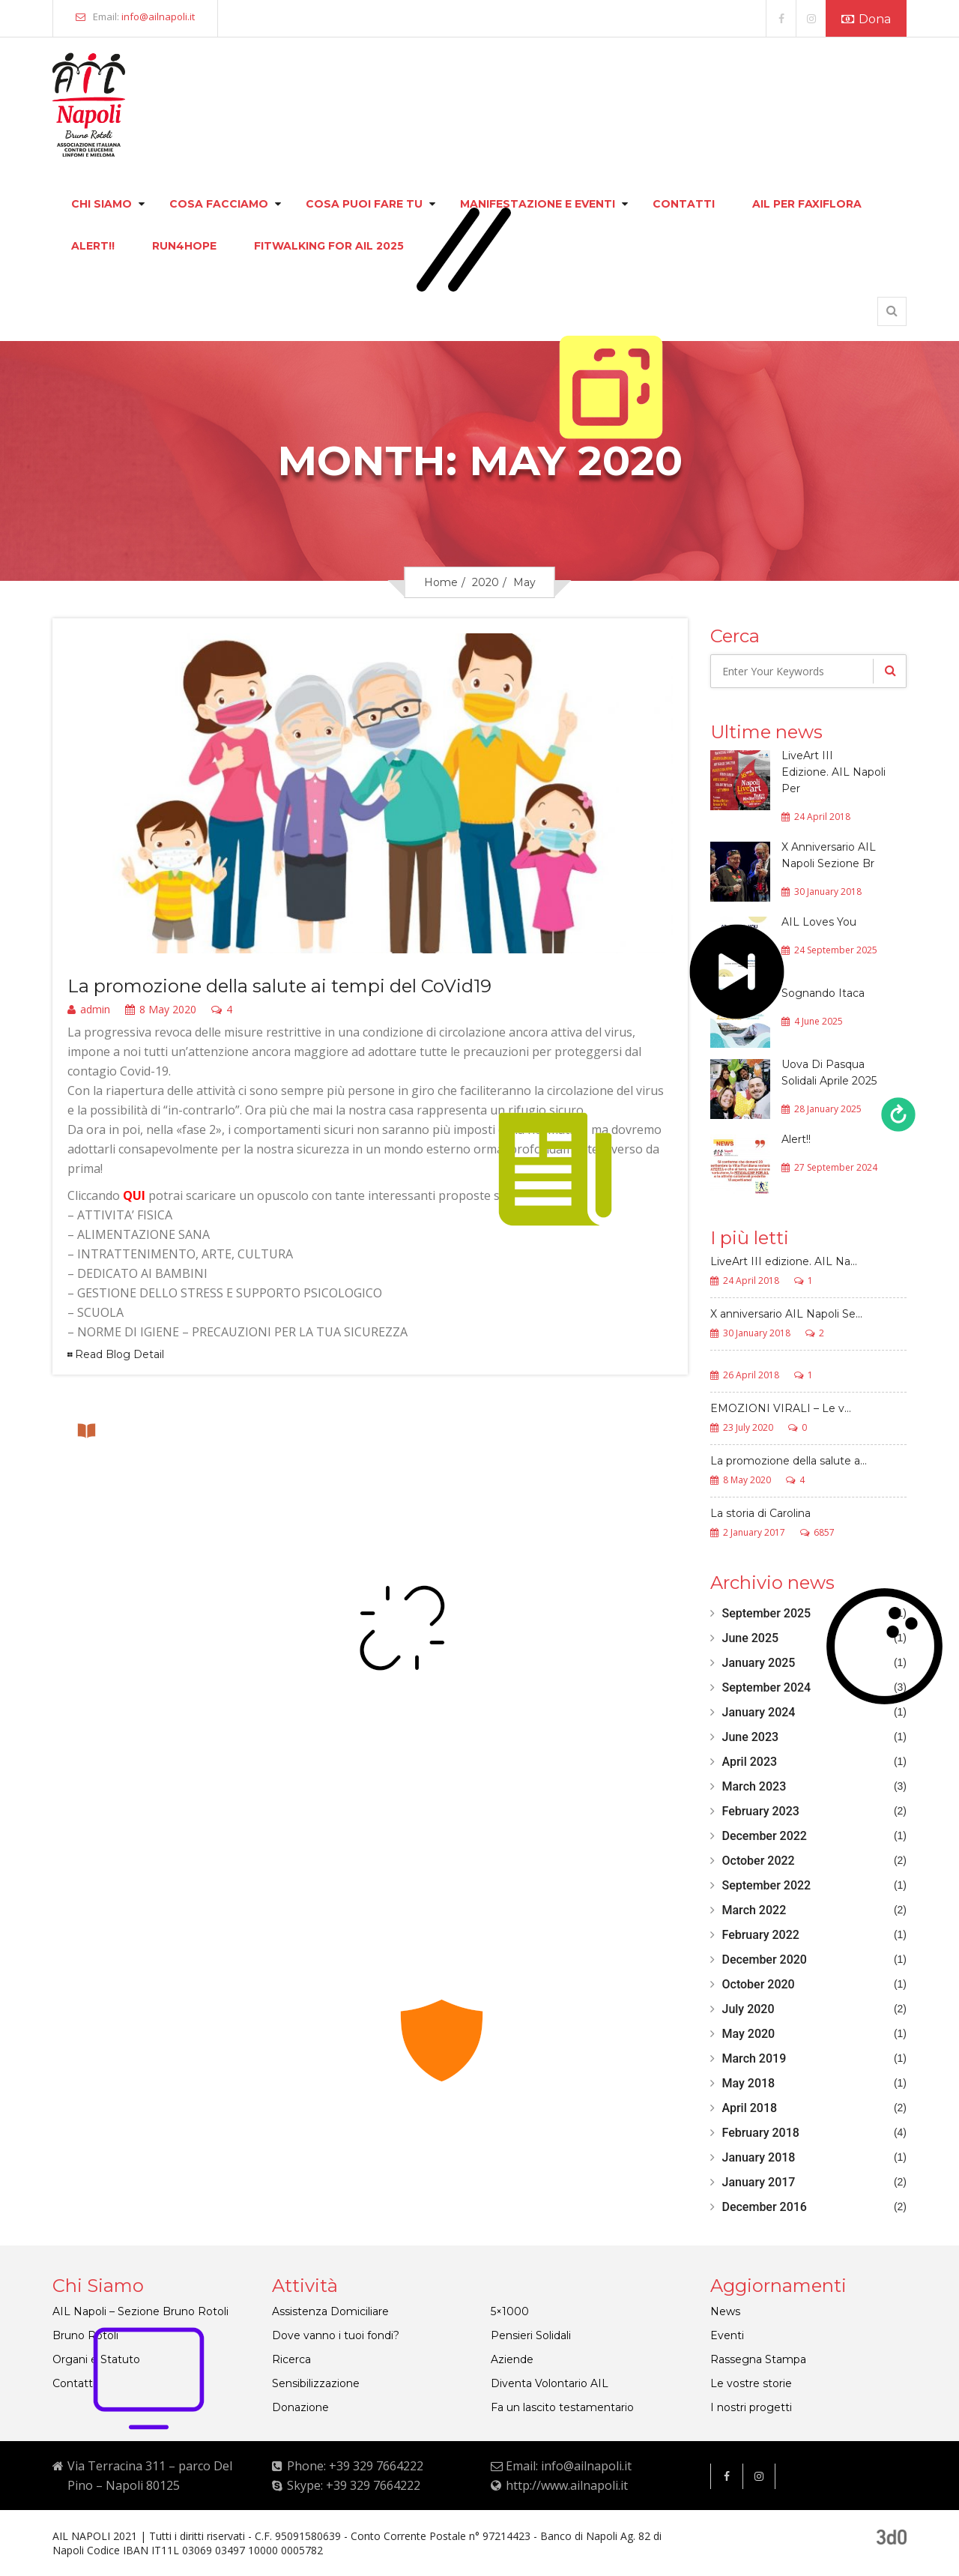 The image size is (959, 2576). Describe the element at coordinates (441, 2040) in the screenshot. I see `access security settings` at that location.